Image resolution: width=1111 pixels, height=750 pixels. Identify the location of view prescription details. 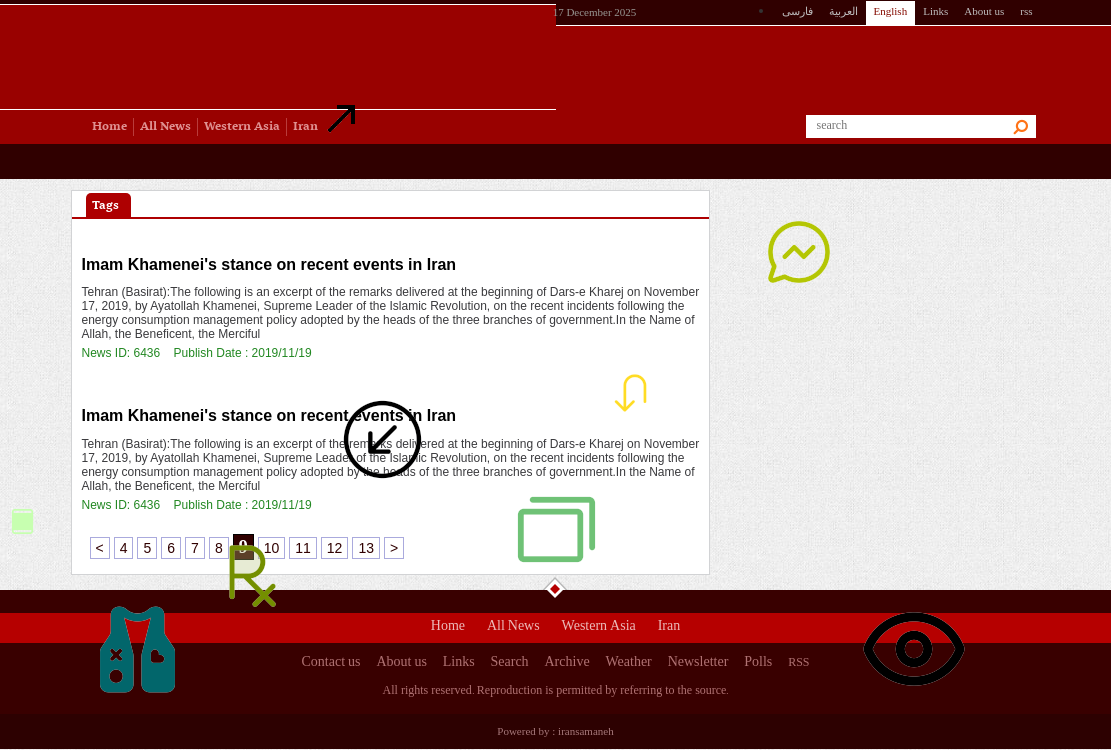
(250, 576).